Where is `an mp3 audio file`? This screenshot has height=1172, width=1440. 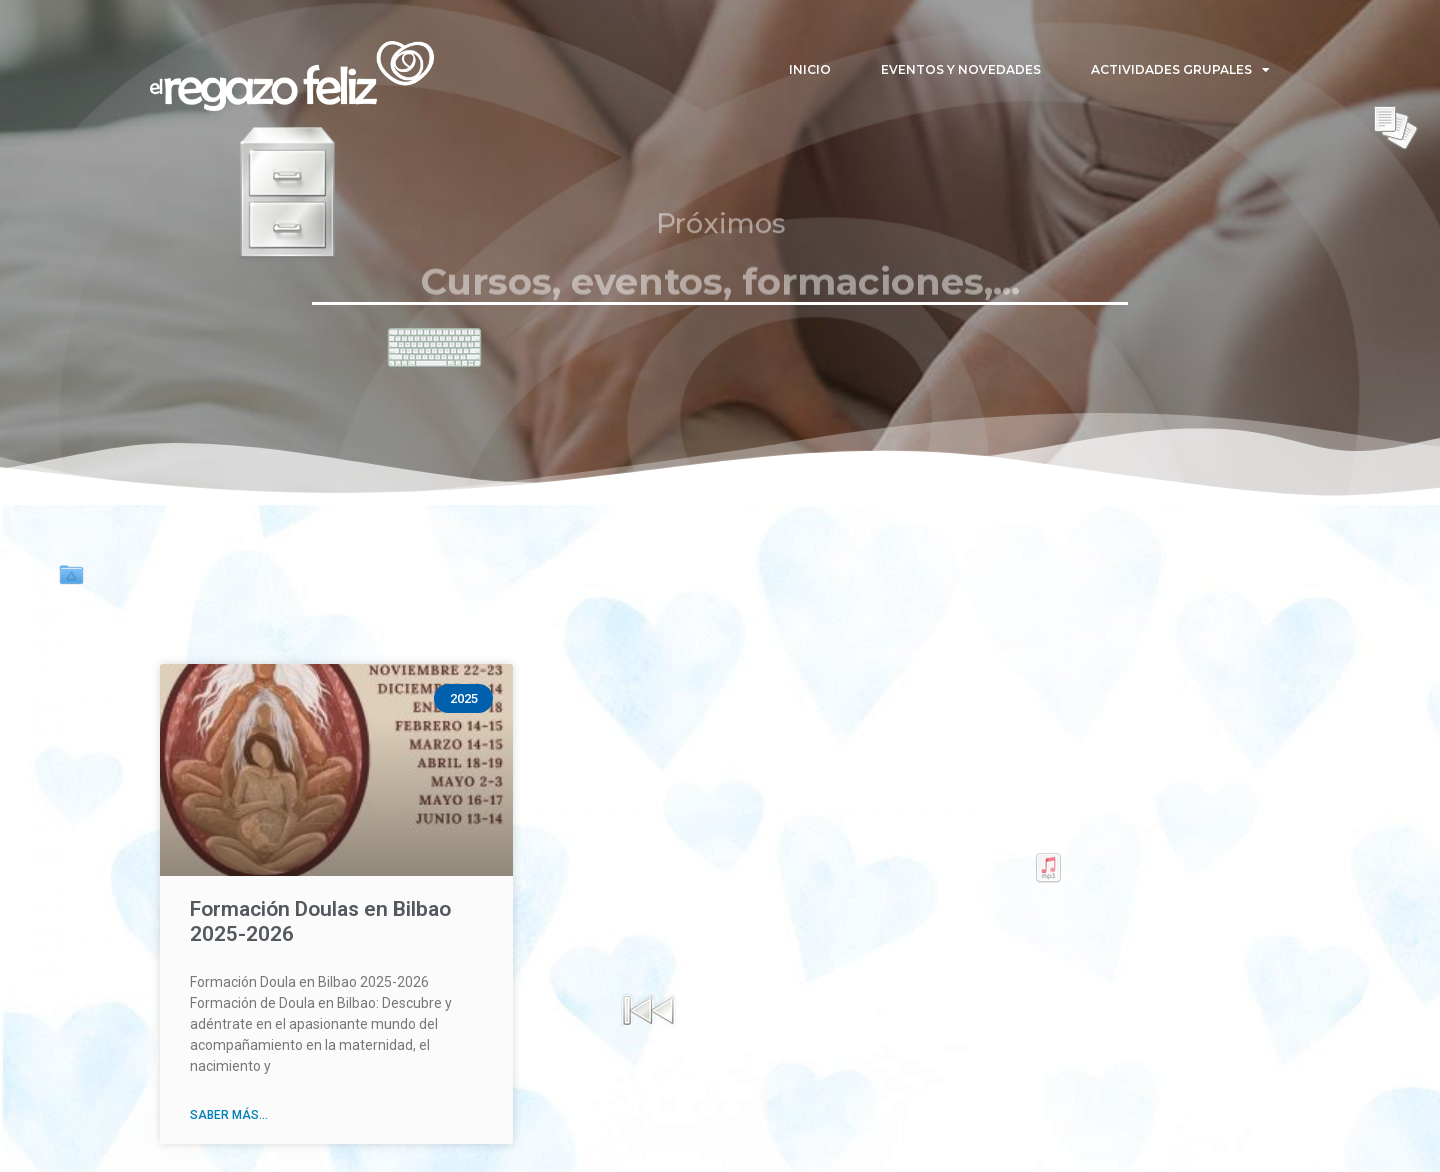
an mp3 audio file is located at coordinates (1048, 867).